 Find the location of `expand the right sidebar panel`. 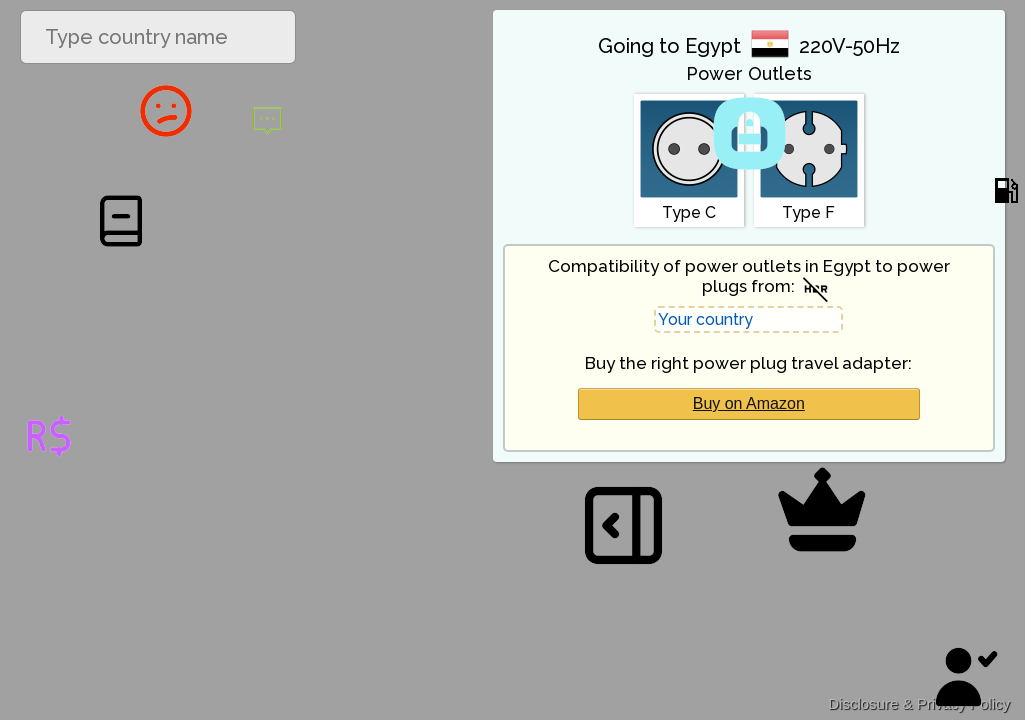

expand the right sidebar panel is located at coordinates (623, 525).